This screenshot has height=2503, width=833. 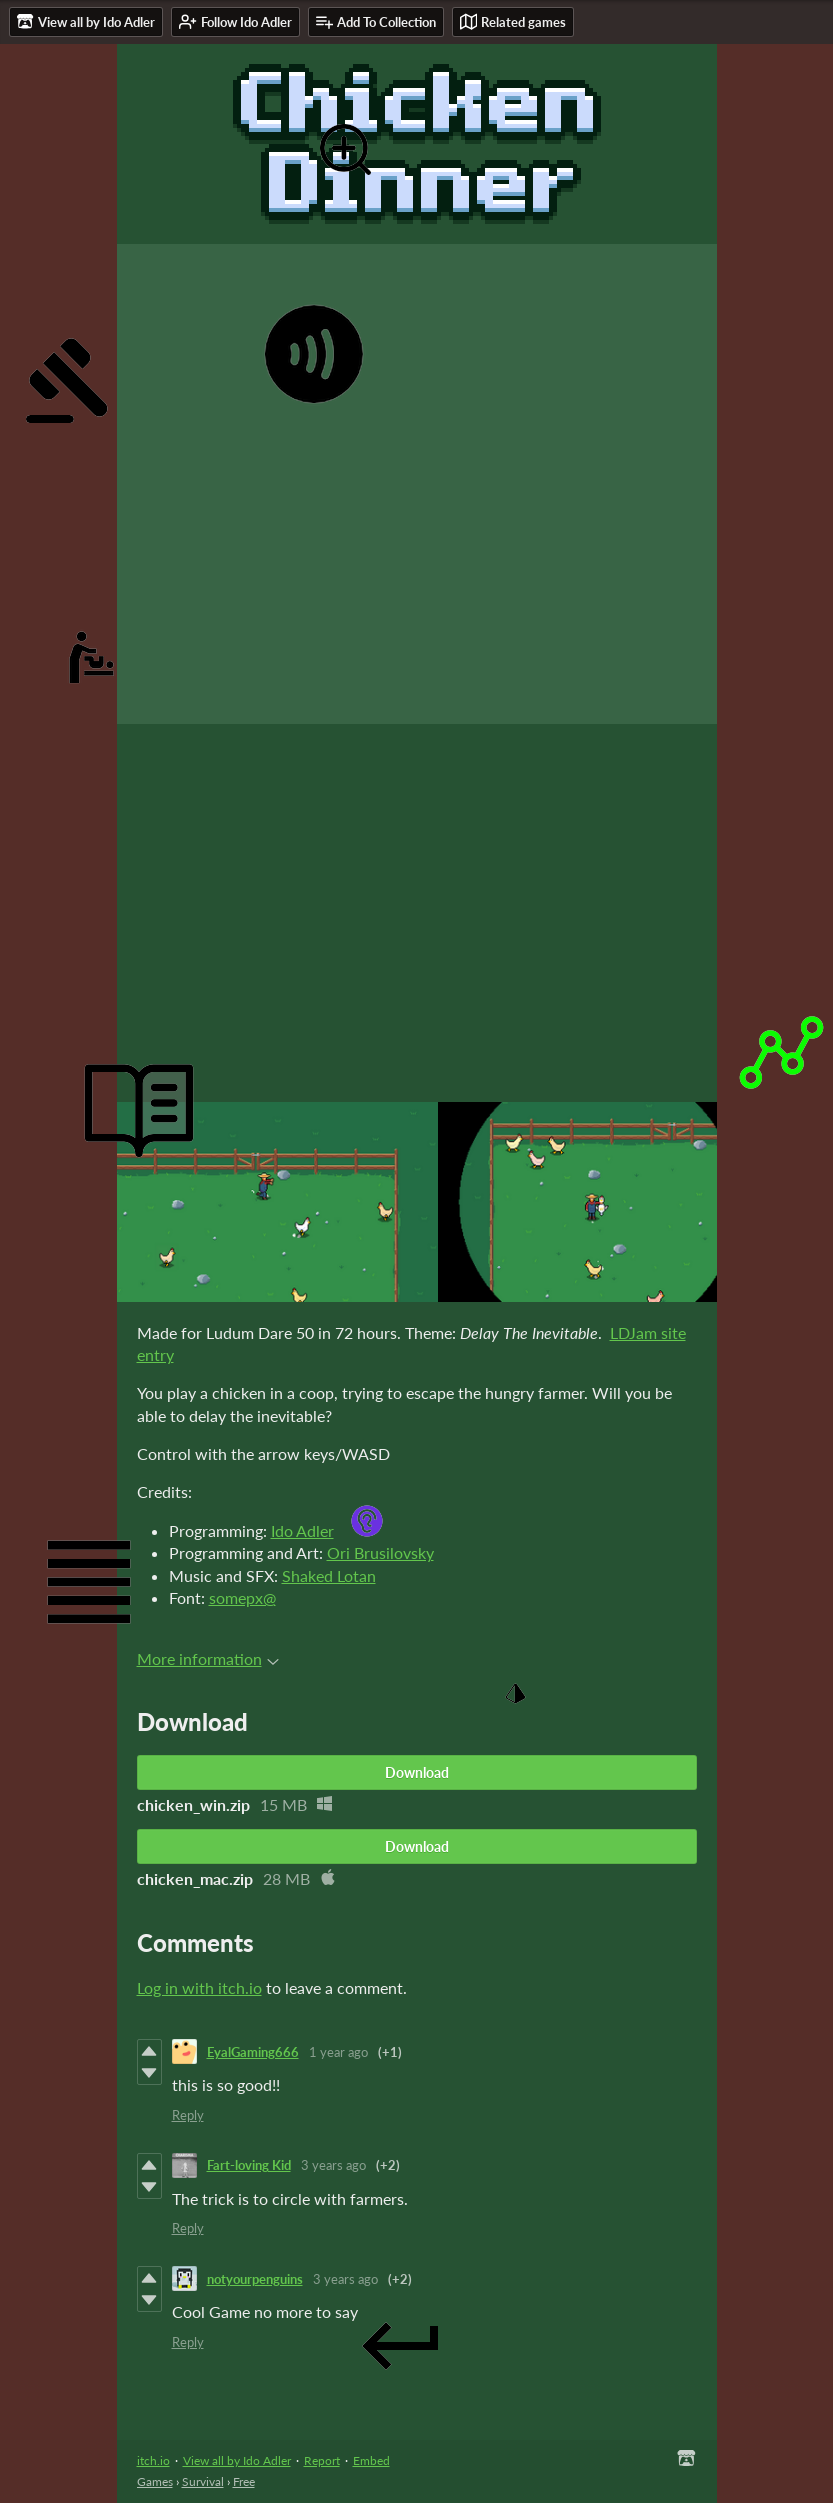 What do you see at coordinates (781, 1052) in the screenshot?
I see `view connected data points or nodes` at bounding box center [781, 1052].